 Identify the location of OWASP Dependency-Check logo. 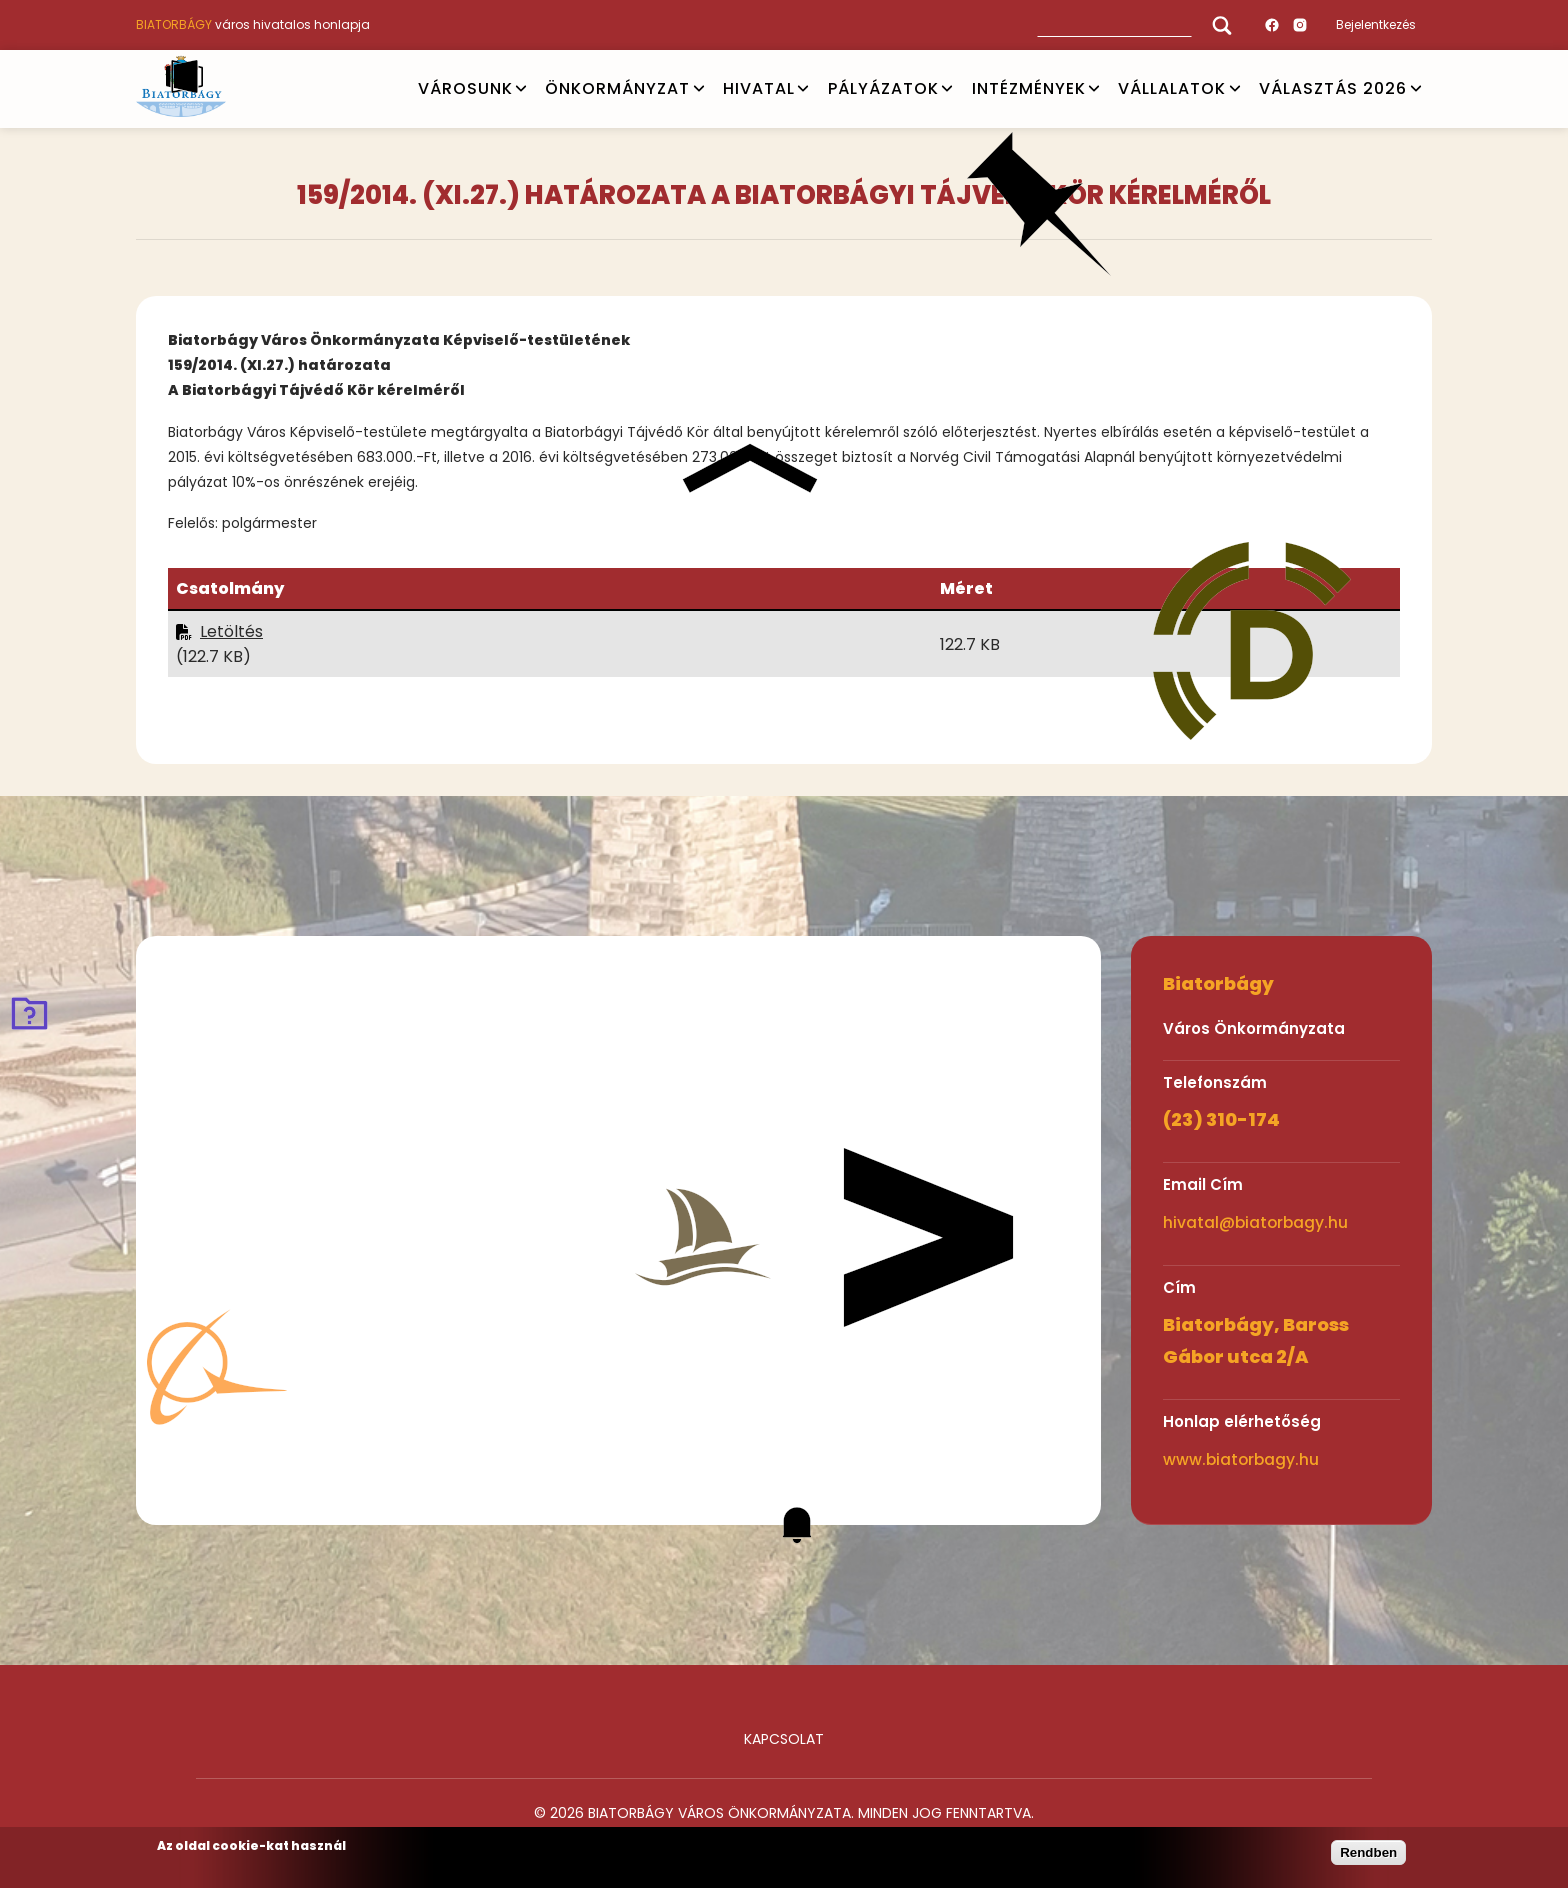
(1252, 641).